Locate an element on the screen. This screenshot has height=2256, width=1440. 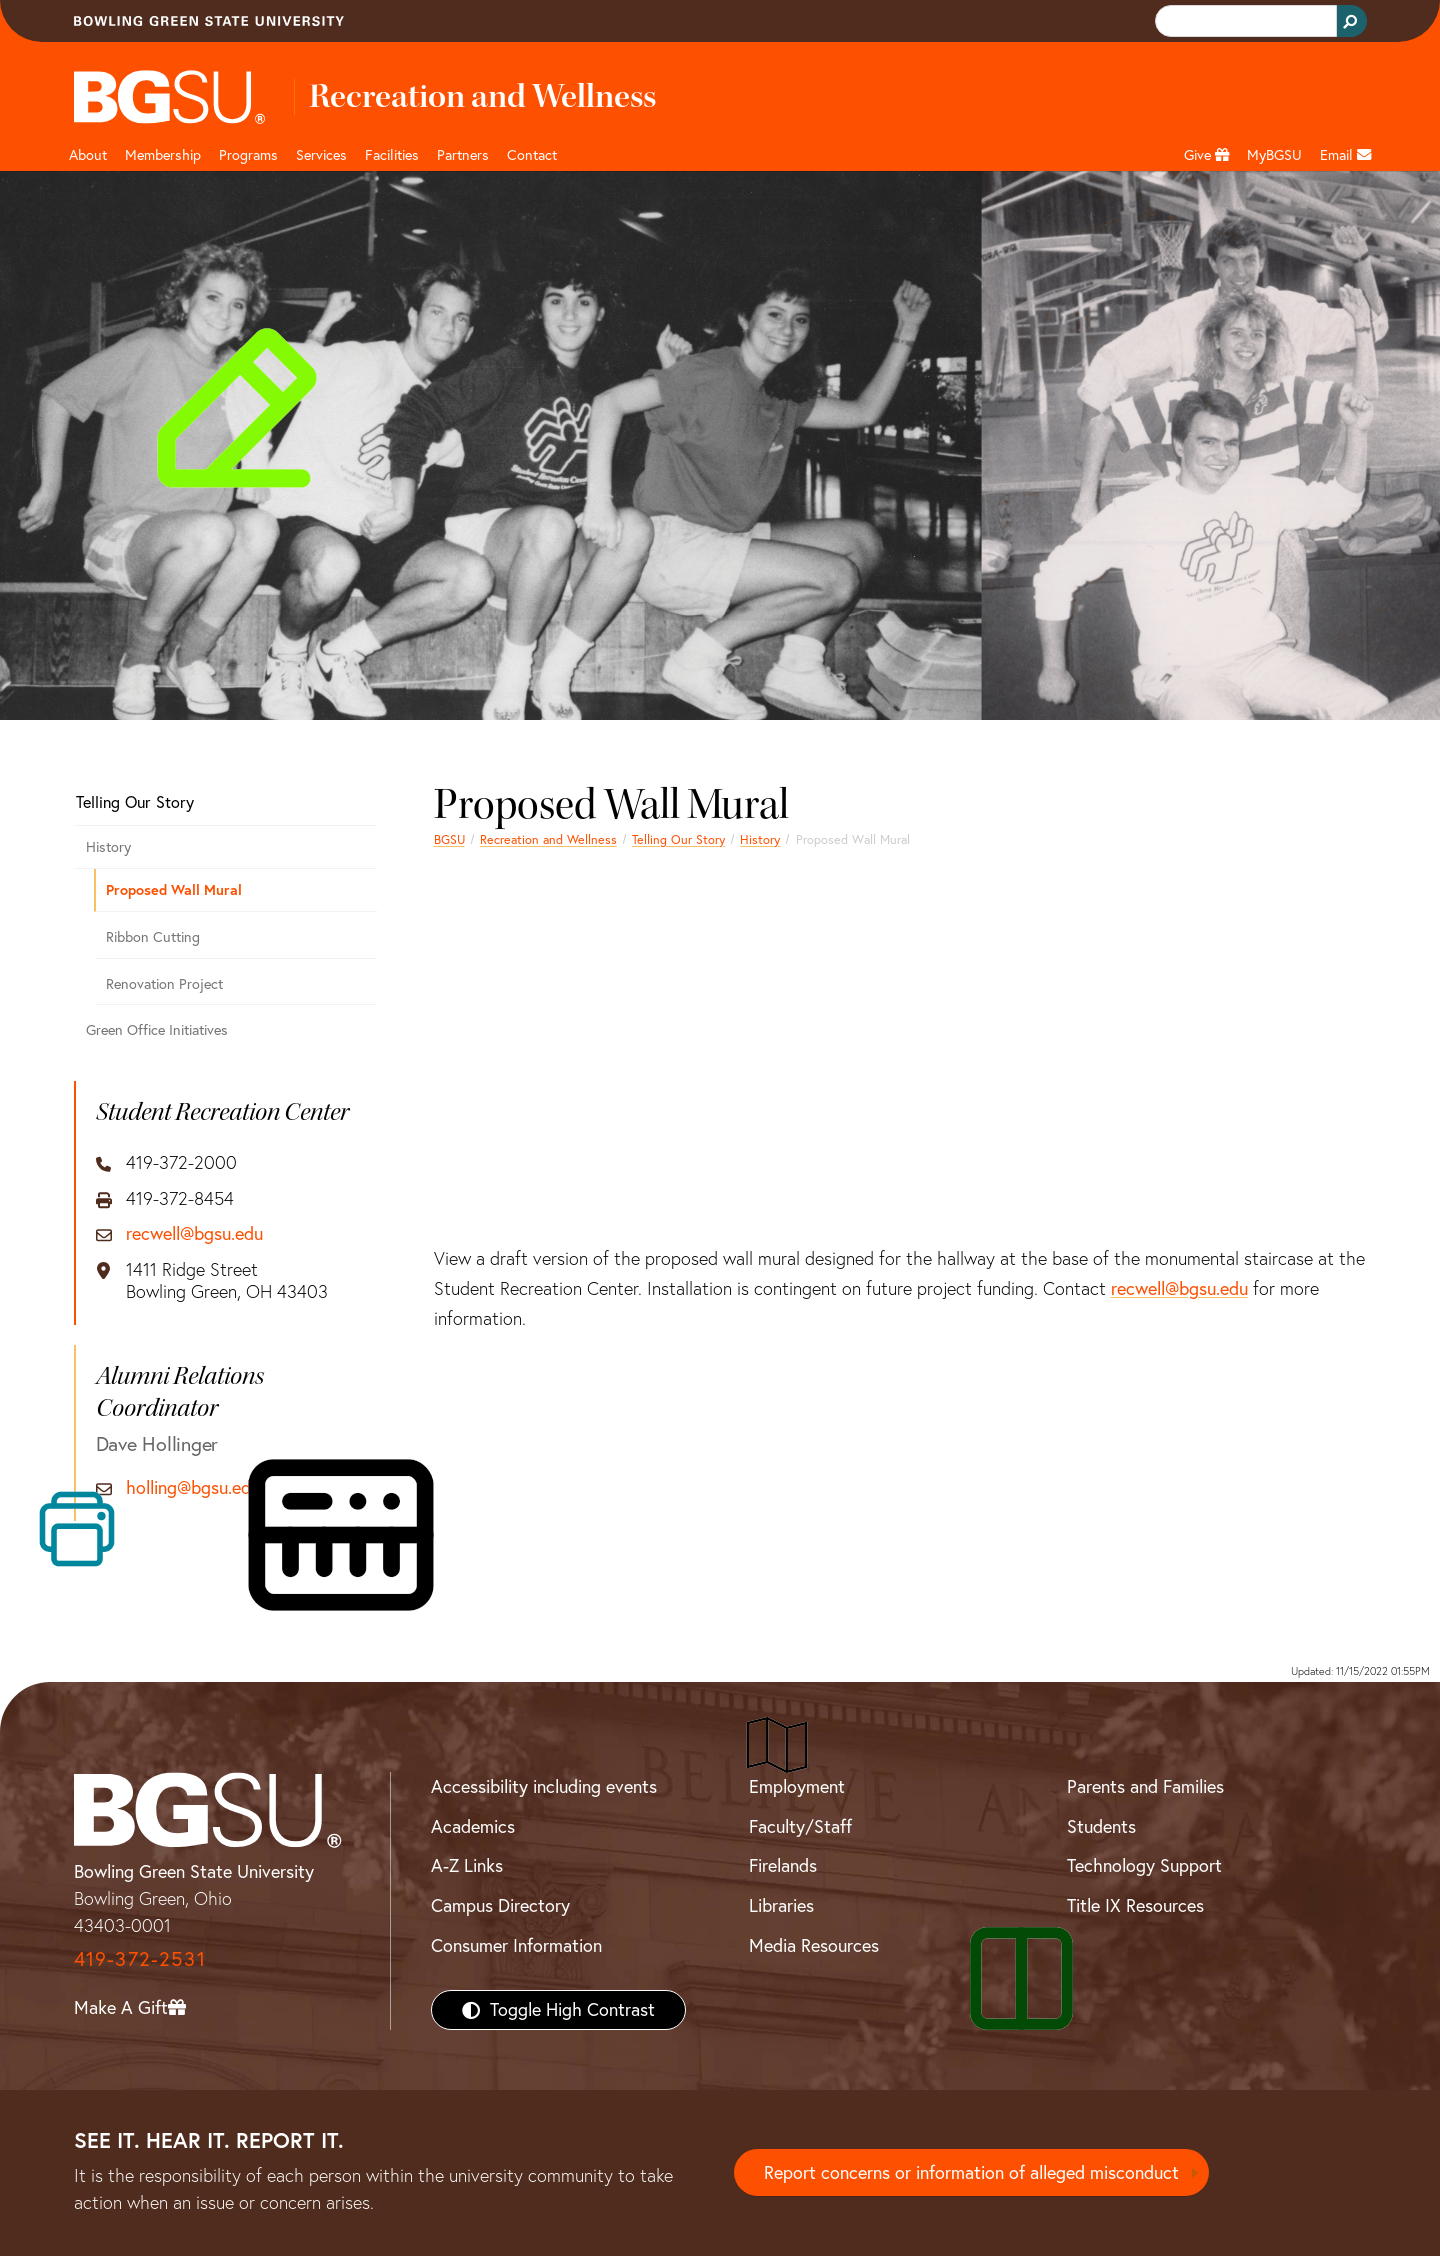
switch to column view layout is located at coordinates (1021, 1978).